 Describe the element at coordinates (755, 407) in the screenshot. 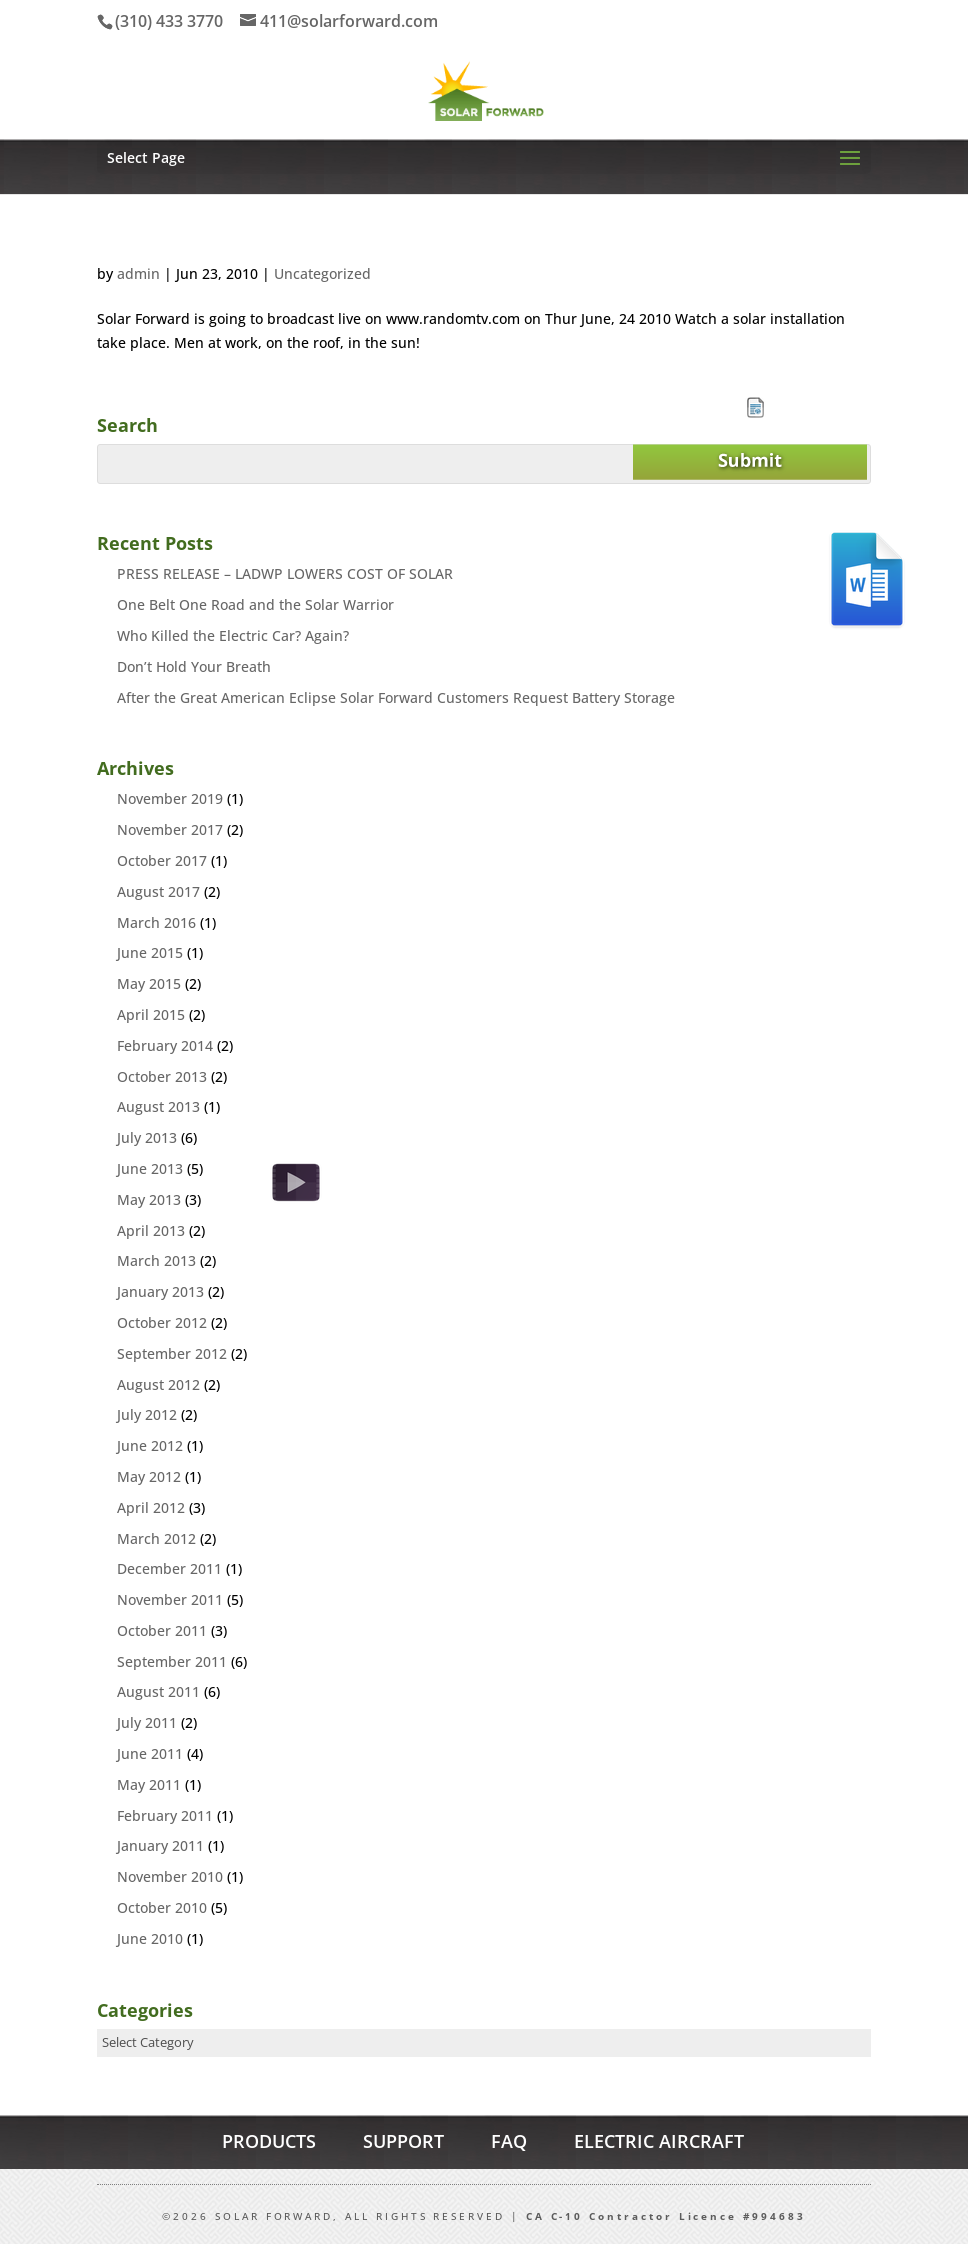

I see `libreoffice web document file type` at that location.